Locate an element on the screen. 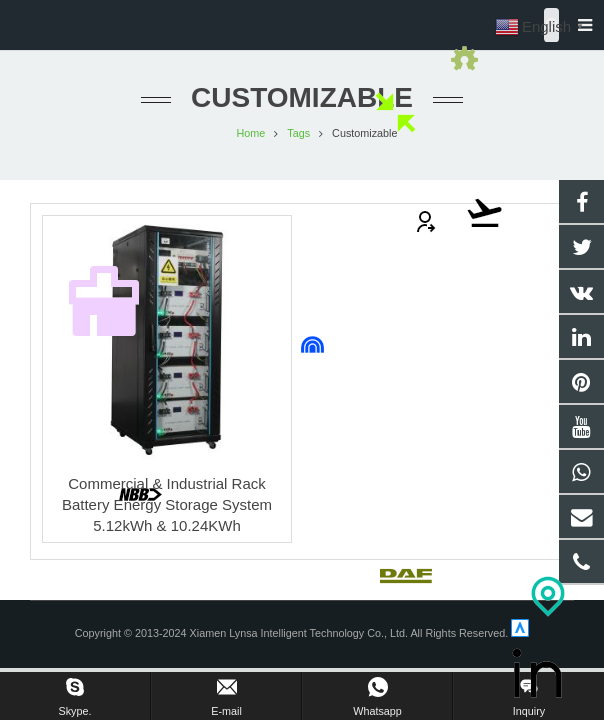  NBB company logo is located at coordinates (140, 494).